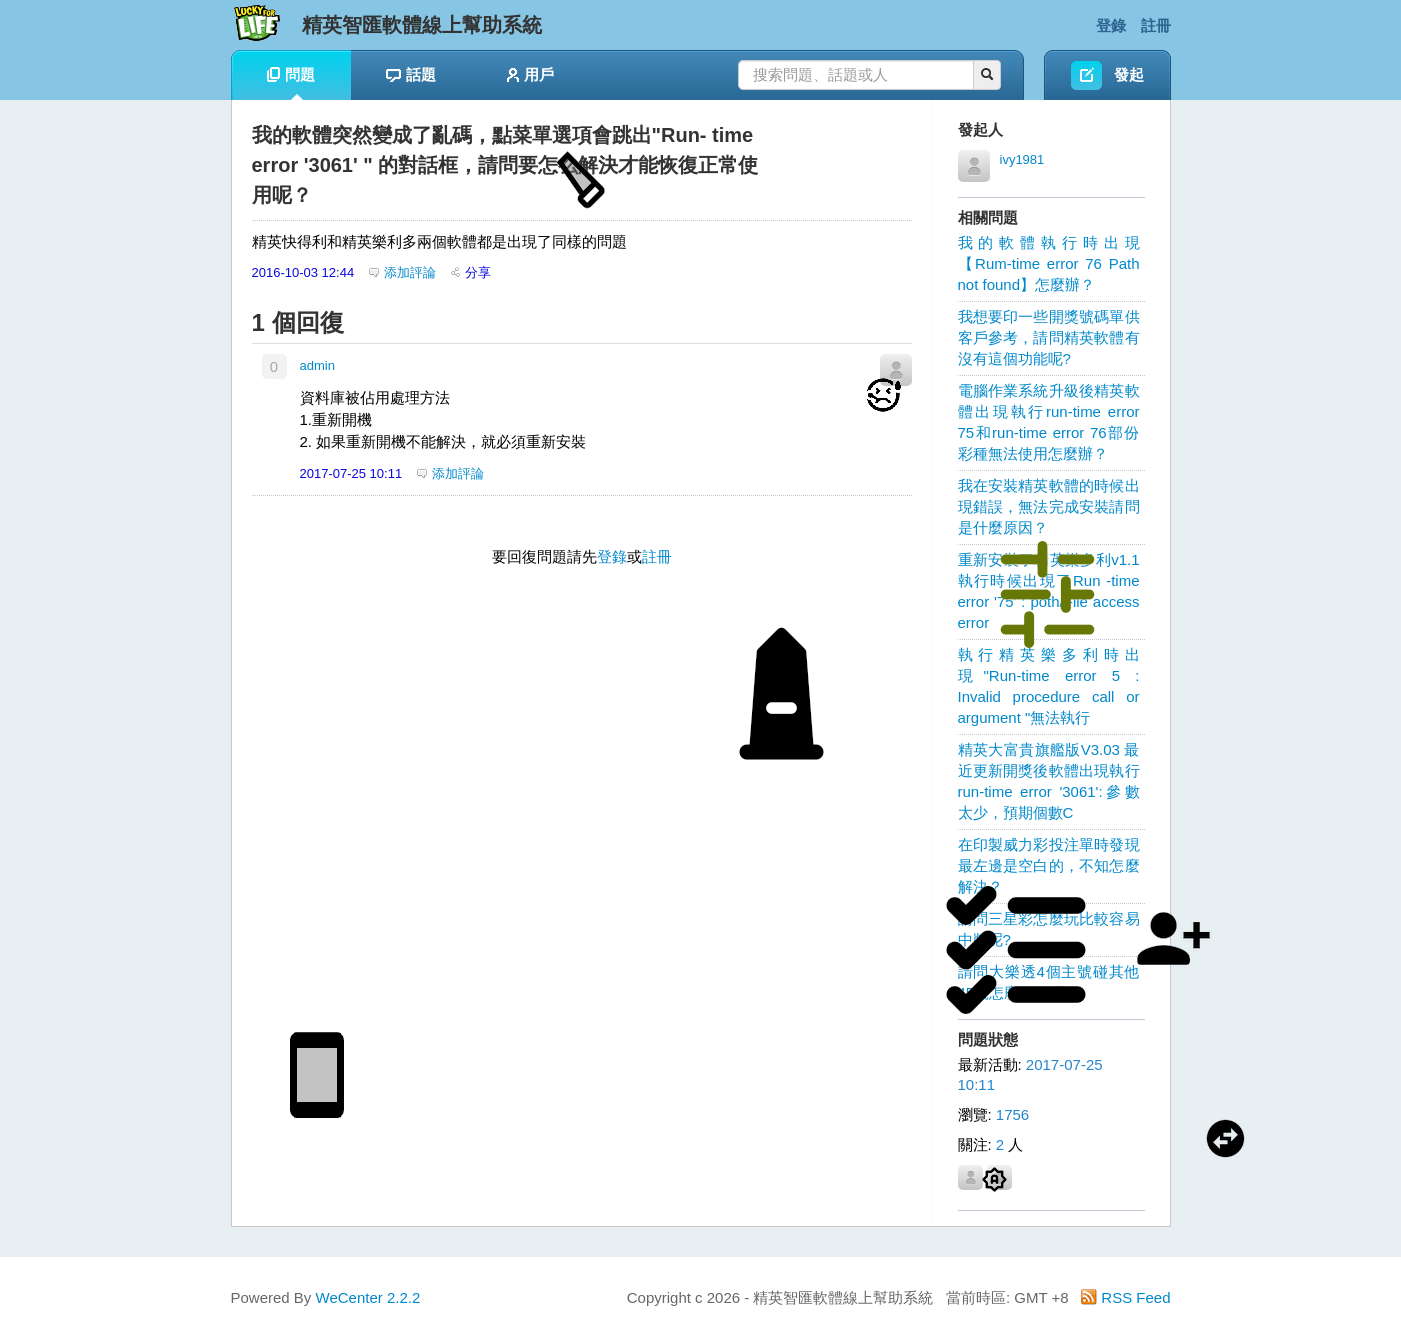 Image resolution: width=1401 pixels, height=1340 pixels. What do you see at coordinates (1016, 950) in the screenshot?
I see `view completed tasks` at bounding box center [1016, 950].